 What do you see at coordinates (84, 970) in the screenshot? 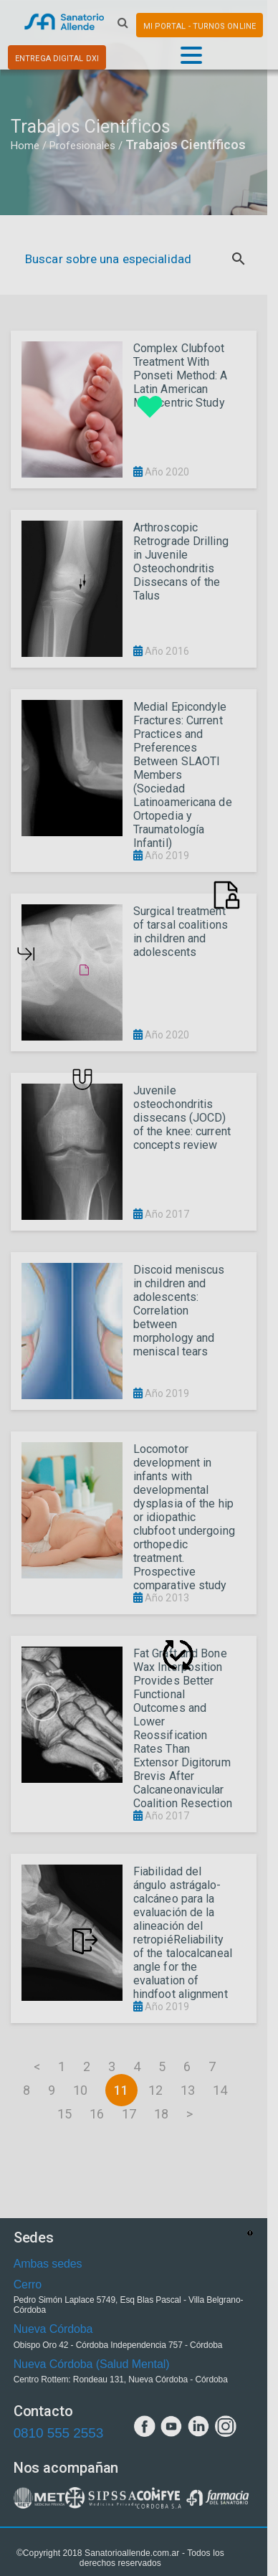
I see `create a new file` at bounding box center [84, 970].